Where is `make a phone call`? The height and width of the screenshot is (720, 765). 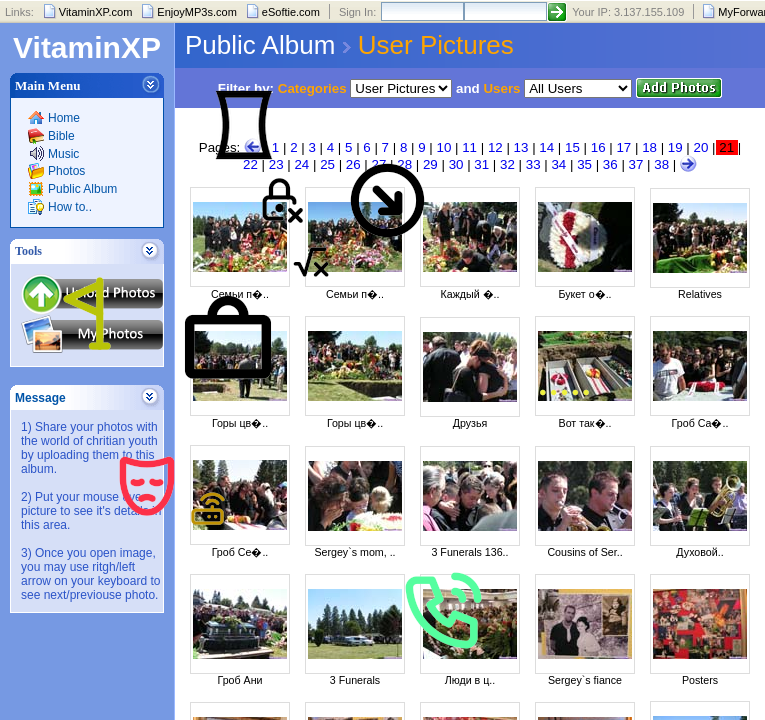 make a phone call is located at coordinates (443, 610).